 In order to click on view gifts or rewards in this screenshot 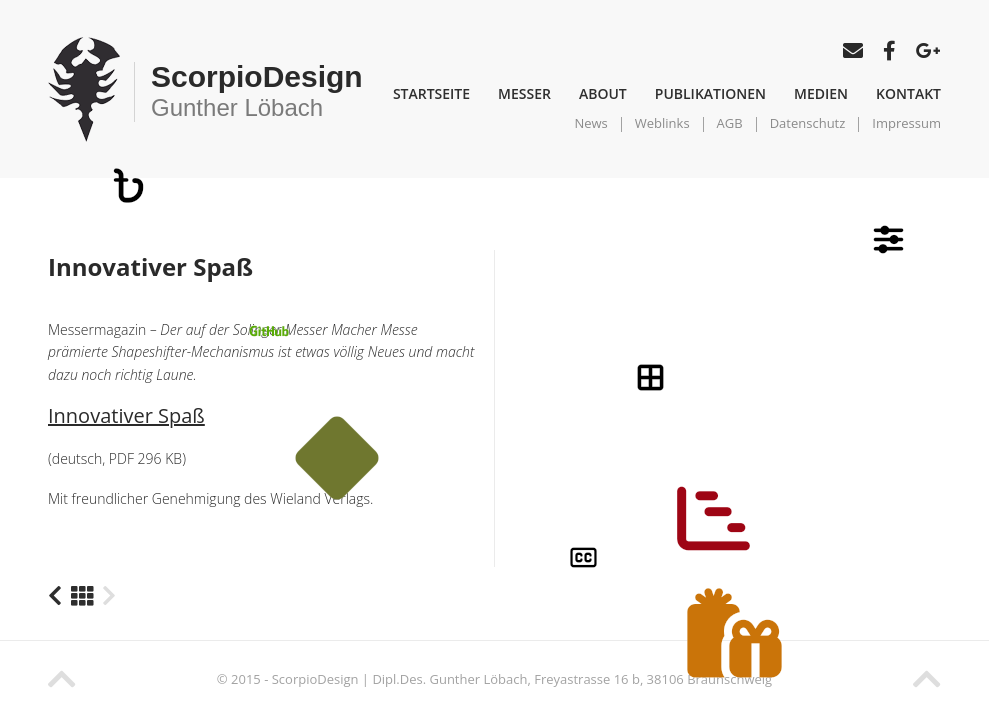, I will do `click(734, 635)`.